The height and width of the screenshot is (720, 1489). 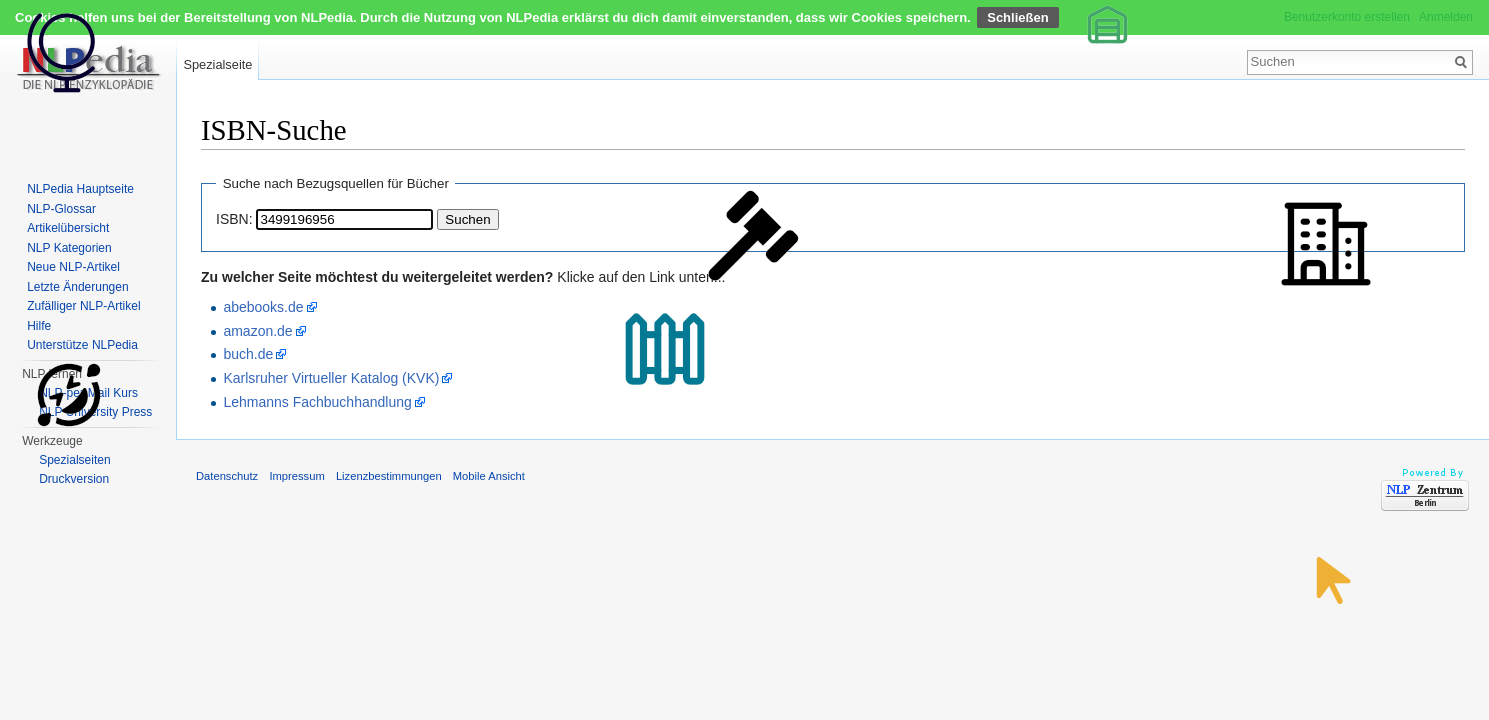 I want to click on access warehouse or storage inventory, so click(x=1107, y=25).